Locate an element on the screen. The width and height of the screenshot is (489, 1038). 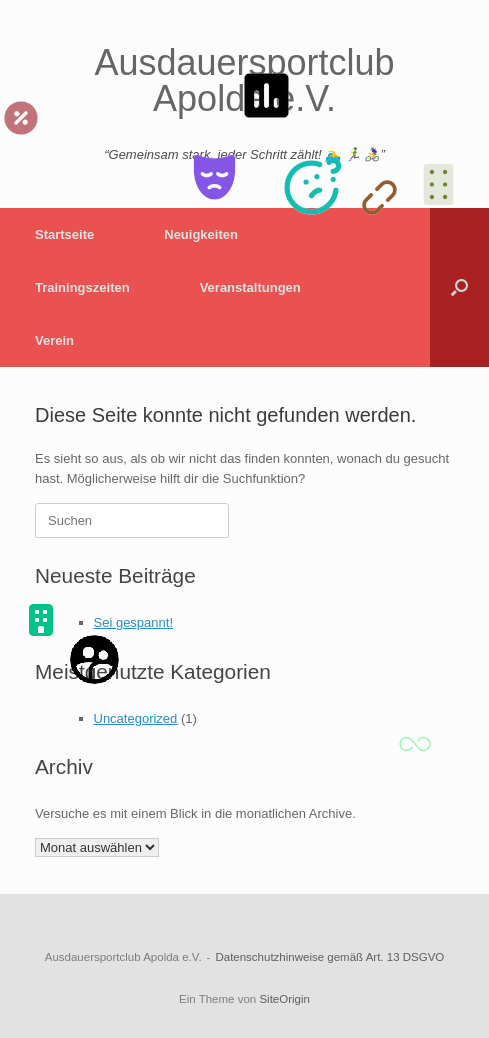
view available discounts or promotions is located at coordinates (21, 118).